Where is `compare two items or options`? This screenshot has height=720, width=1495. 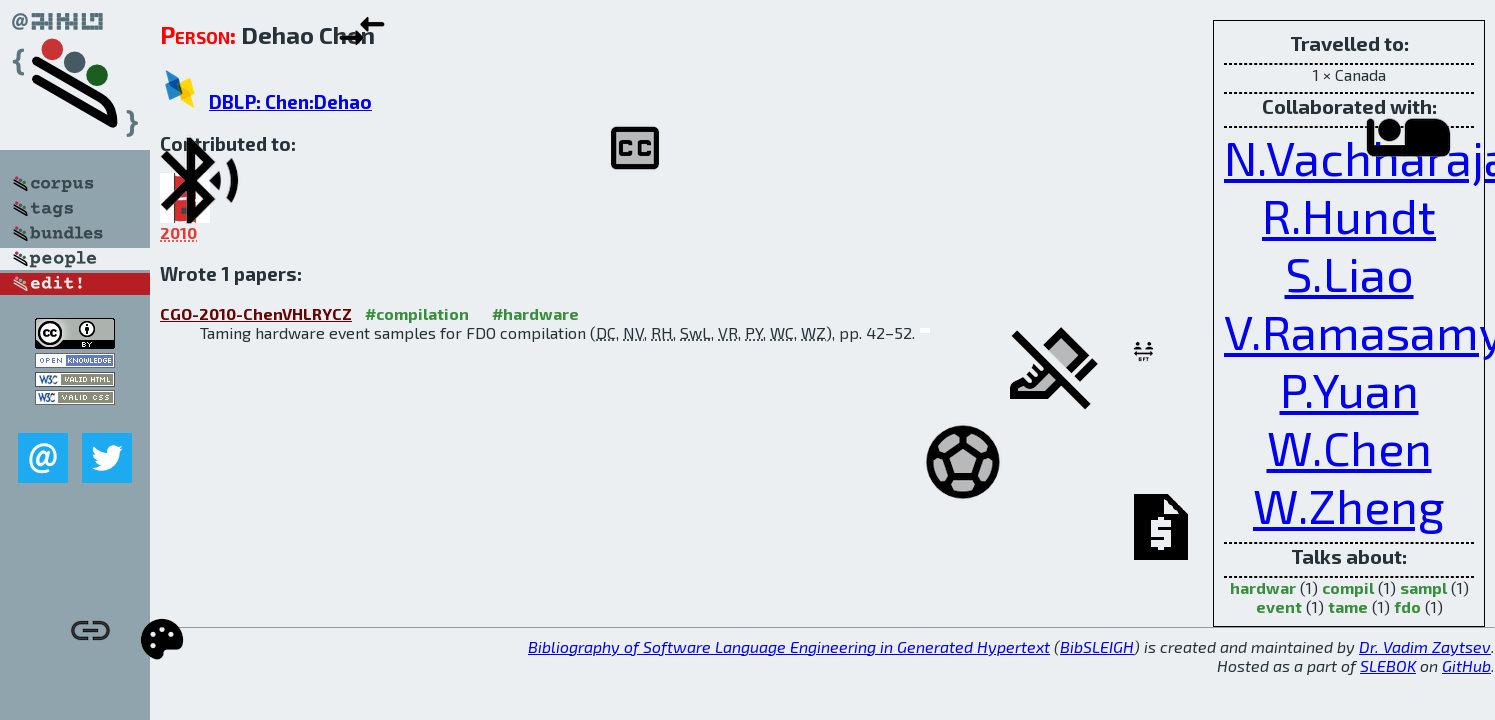 compare two items or options is located at coordinates (362, 31).